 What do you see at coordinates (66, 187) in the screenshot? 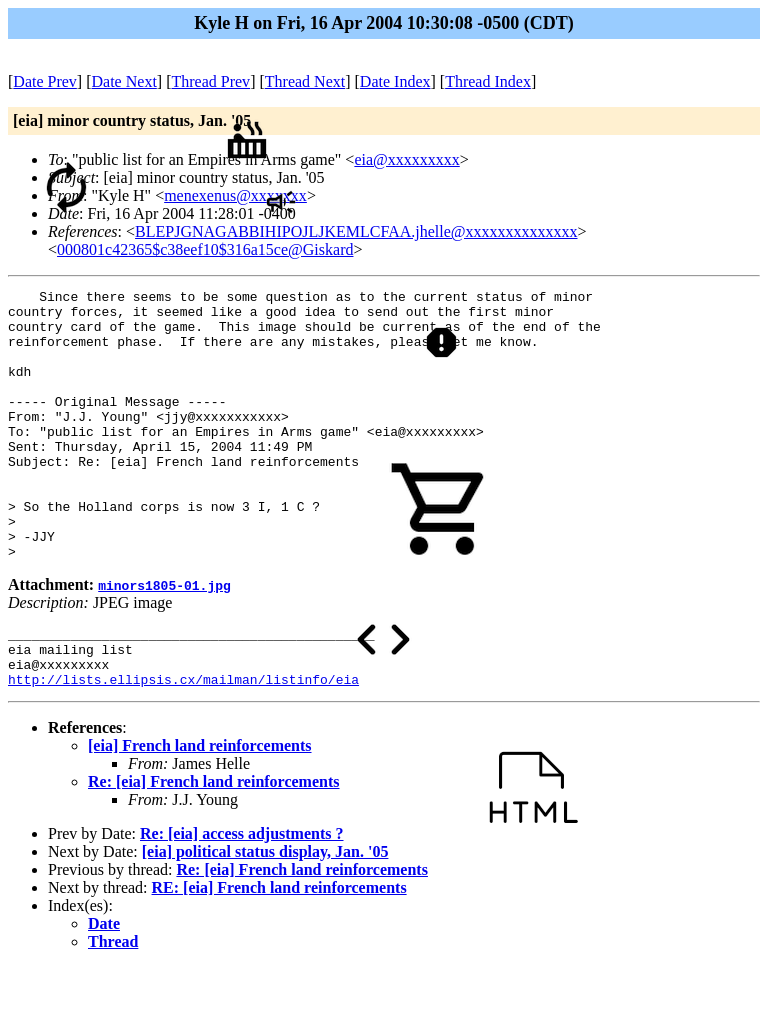
I see `refresh or reload content` at bounding box center [66, 187].